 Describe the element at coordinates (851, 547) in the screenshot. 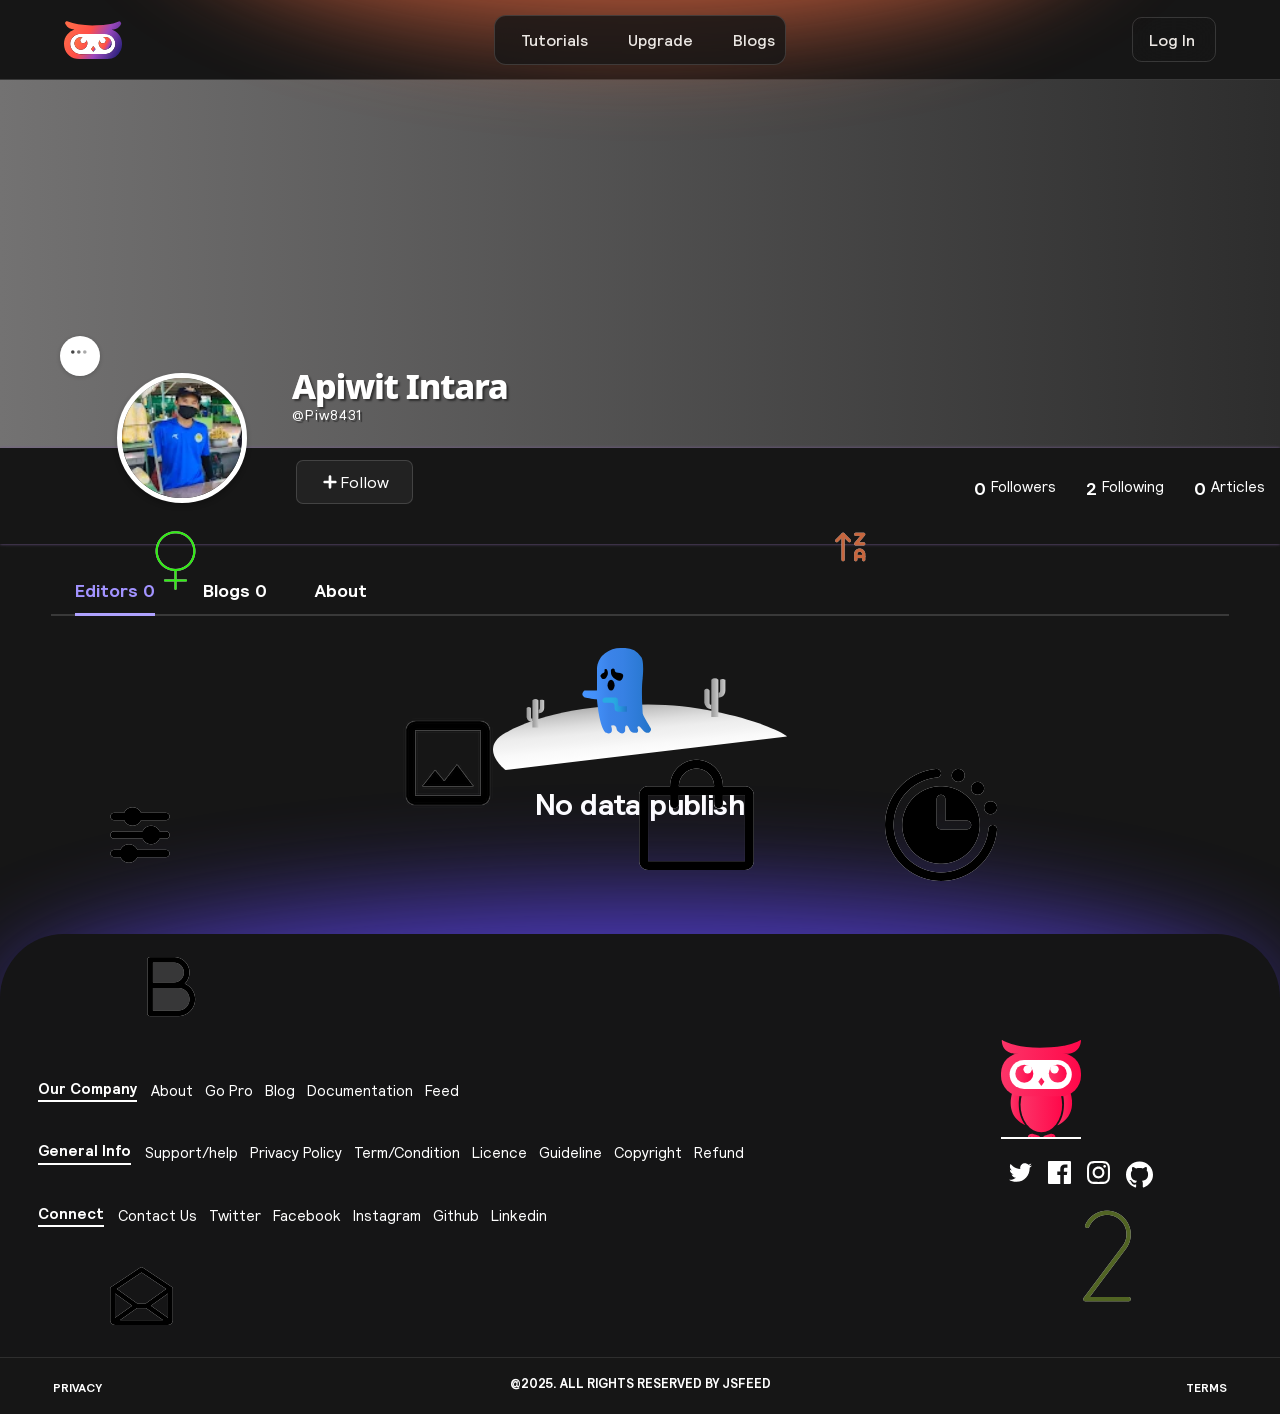

I see `sort items in reverse alphabetical order (Z to A)` at that location.